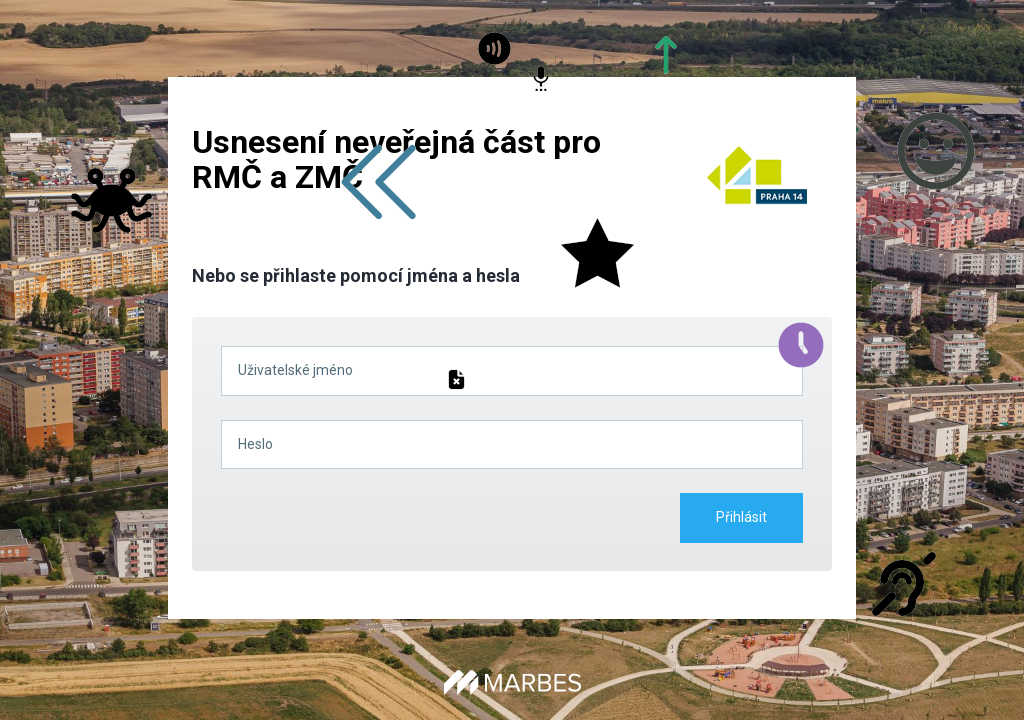  I want to click on indicates hard of hearing accessibility options, so click(904, 584).